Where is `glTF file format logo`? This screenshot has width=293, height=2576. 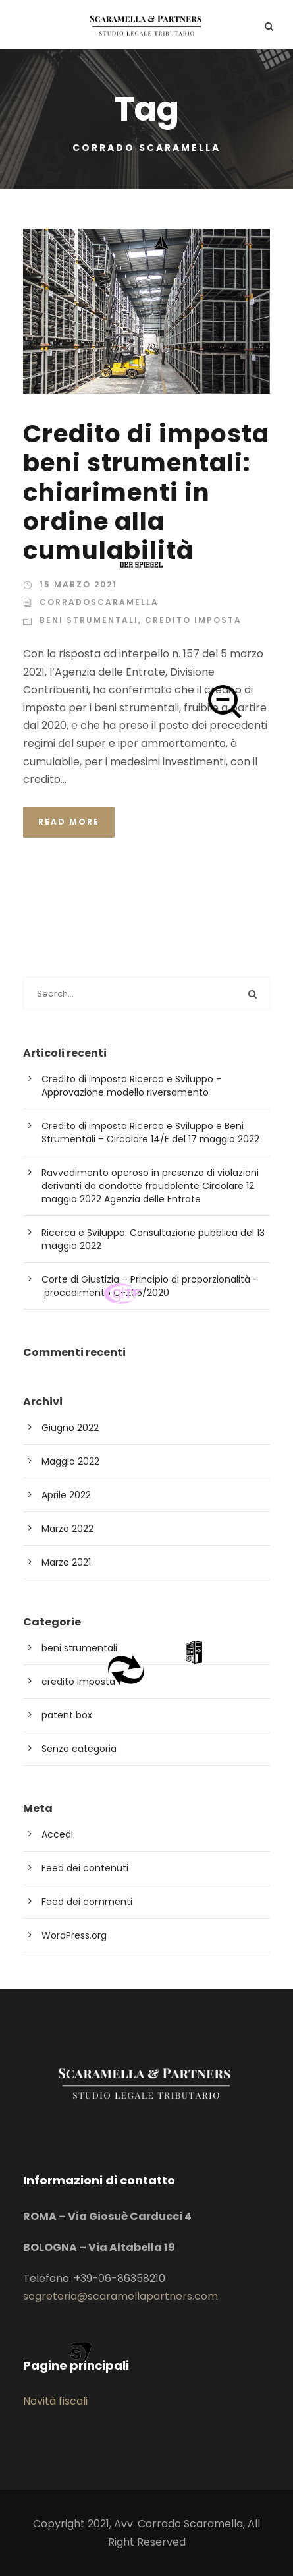 glTF file format logo is located at coordinates (123, 1293).